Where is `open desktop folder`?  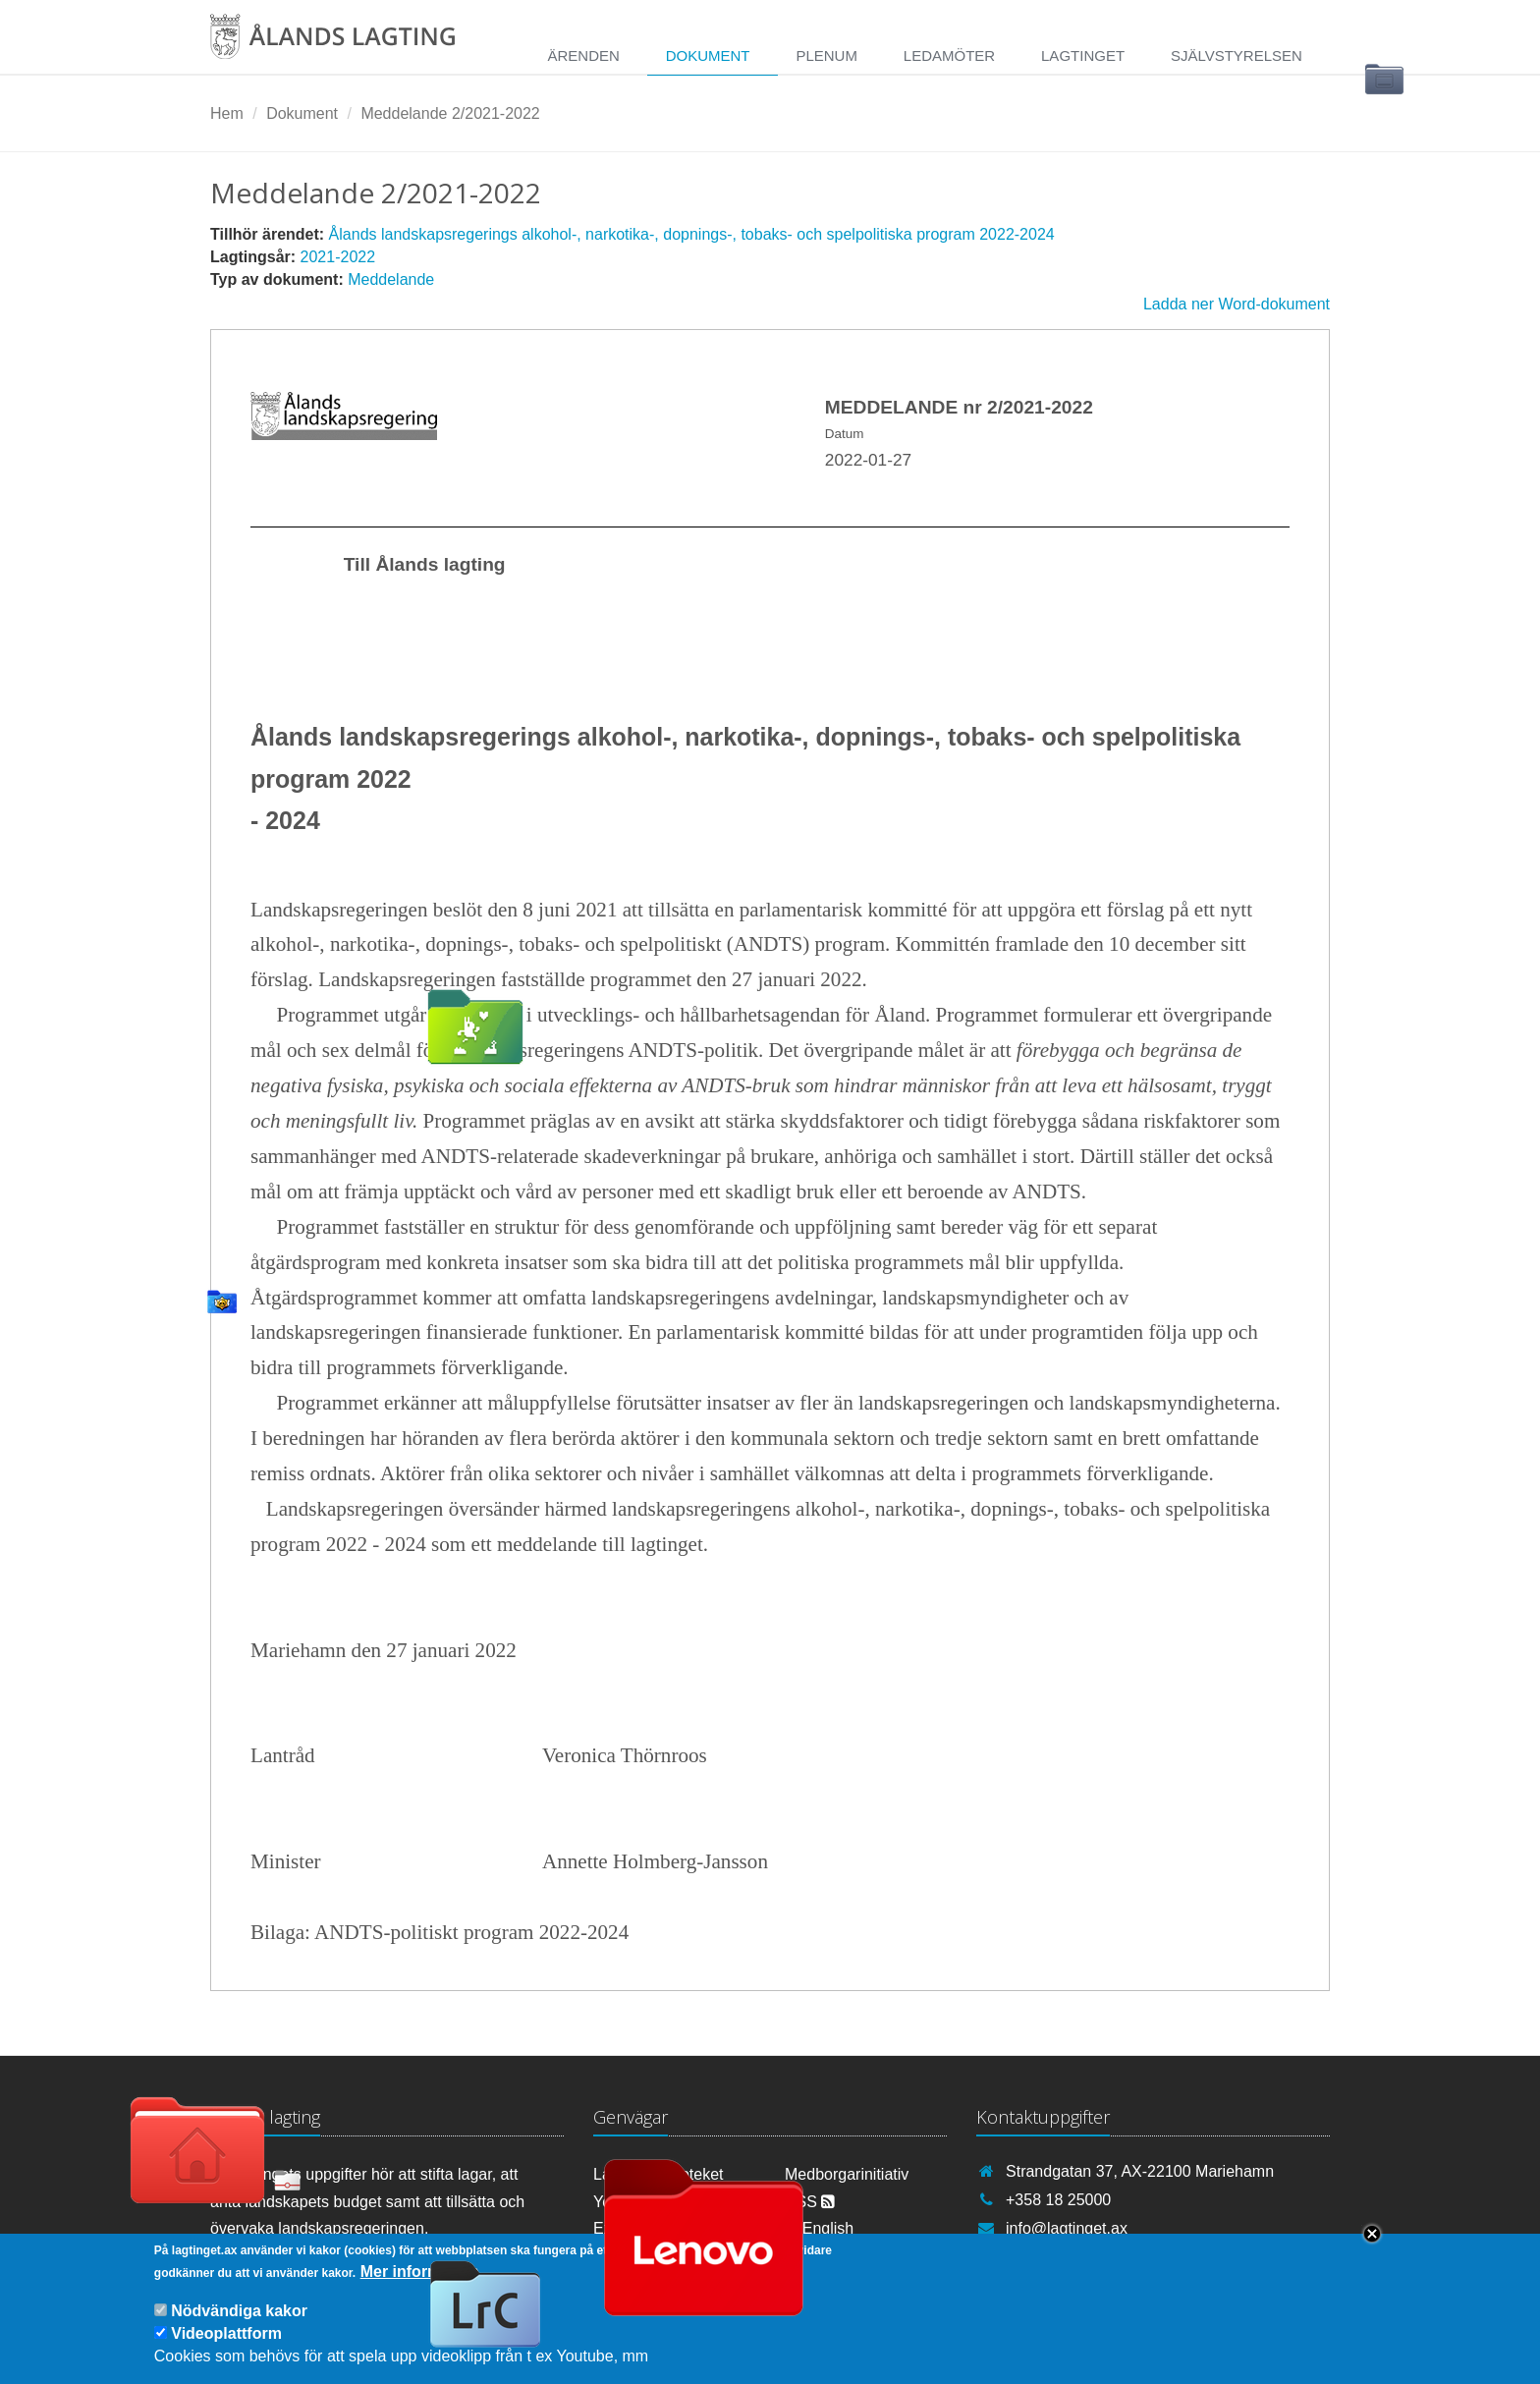
open desktop folder is located at coordinates (1384, 79).